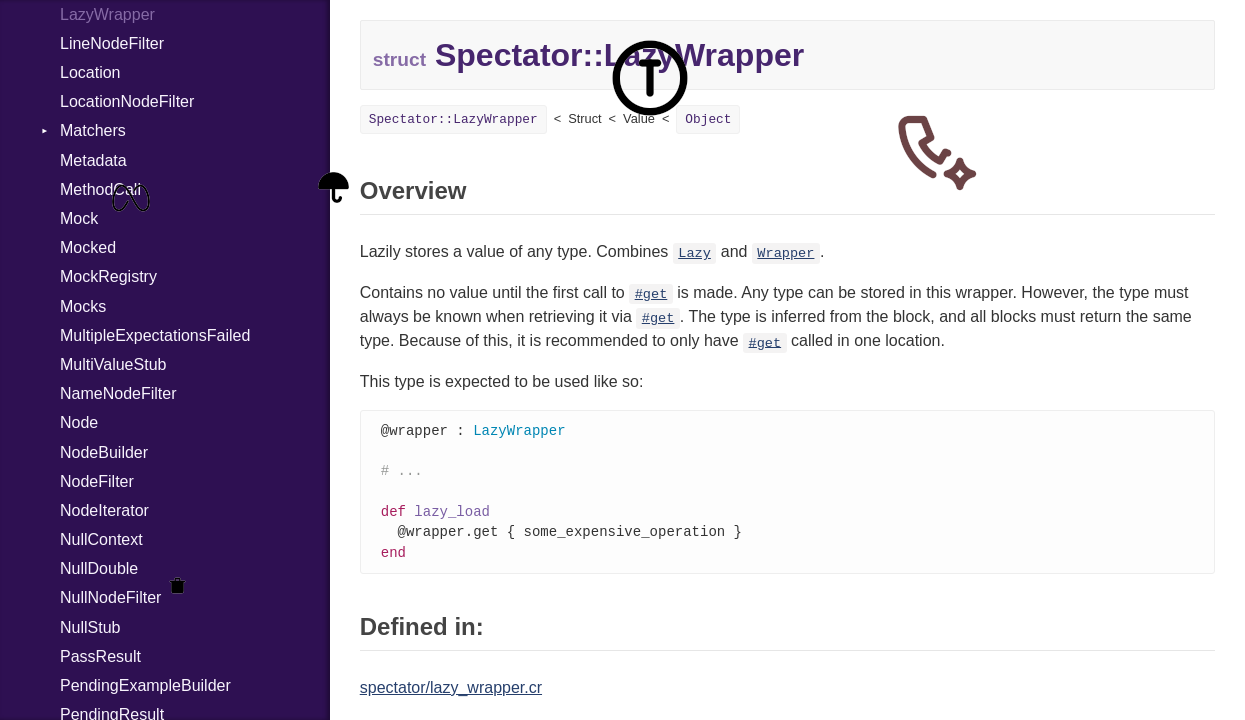 The image size is (1245, 720). I want to click on indicates text or typography settings, so click(650, 78).